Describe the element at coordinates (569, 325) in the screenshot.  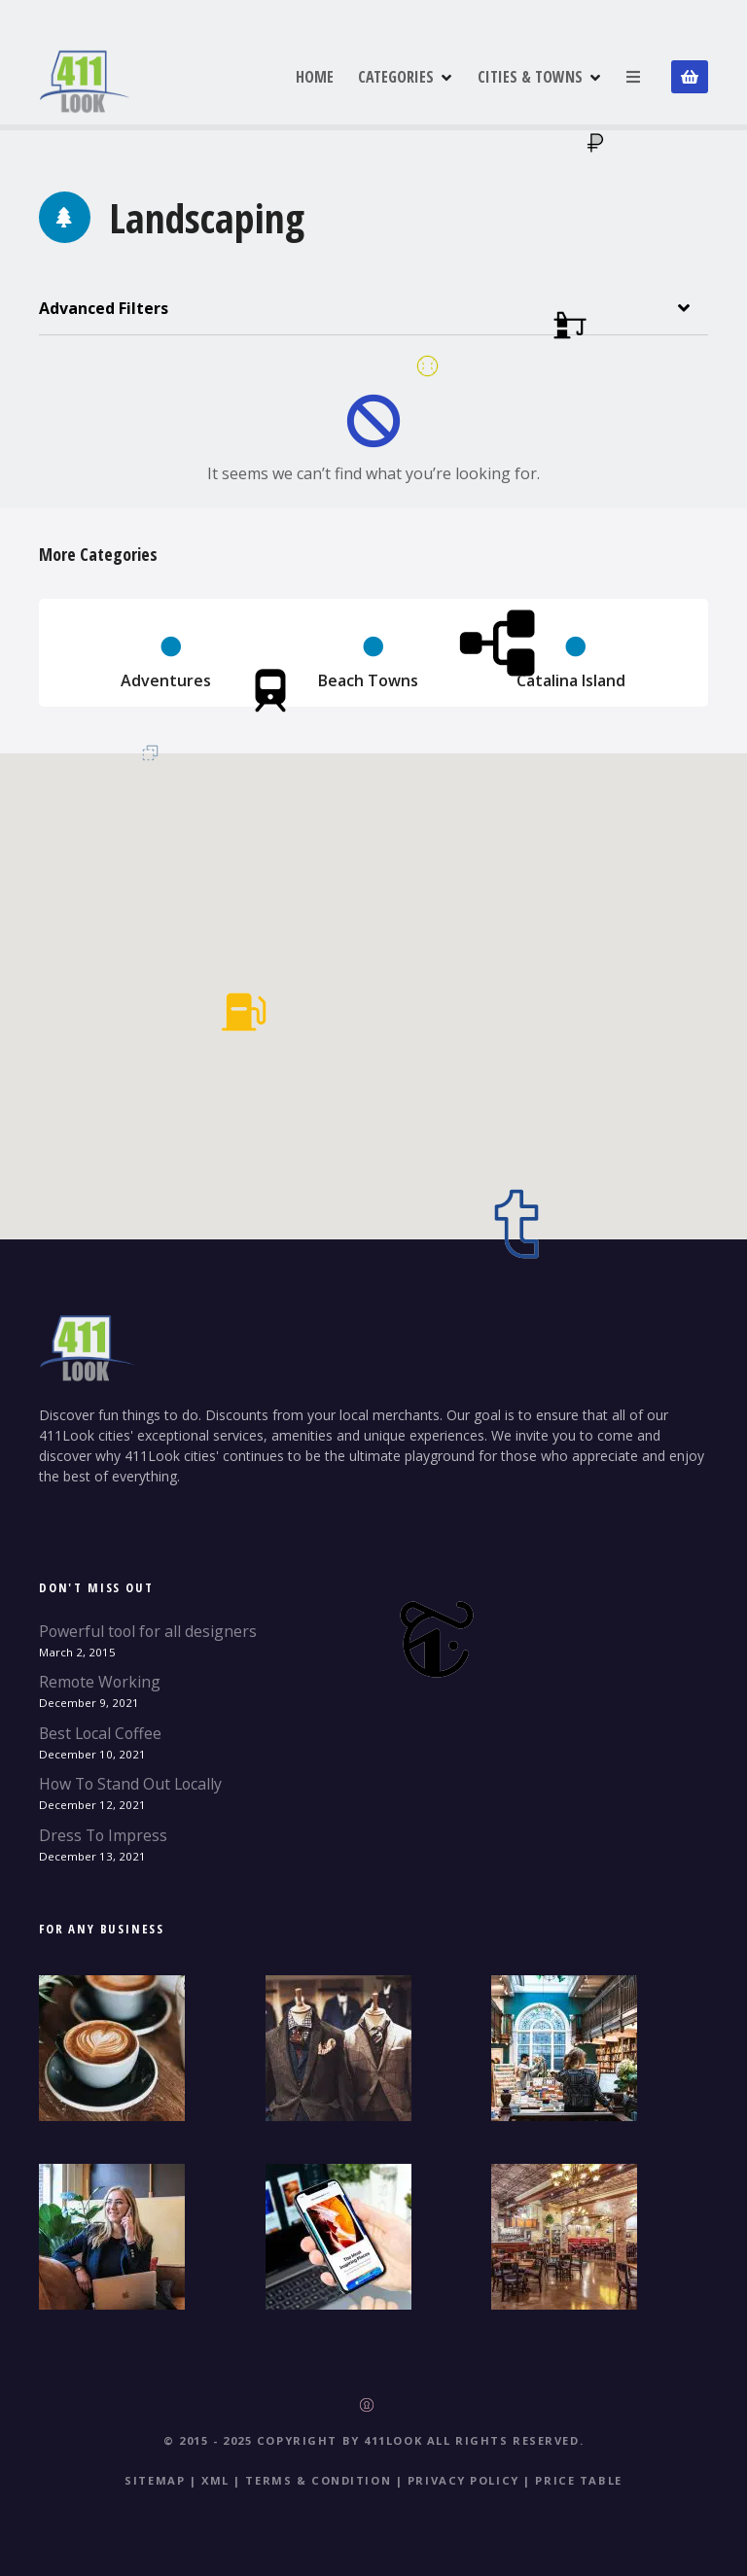
I see `access construction or building management tools` at that location.